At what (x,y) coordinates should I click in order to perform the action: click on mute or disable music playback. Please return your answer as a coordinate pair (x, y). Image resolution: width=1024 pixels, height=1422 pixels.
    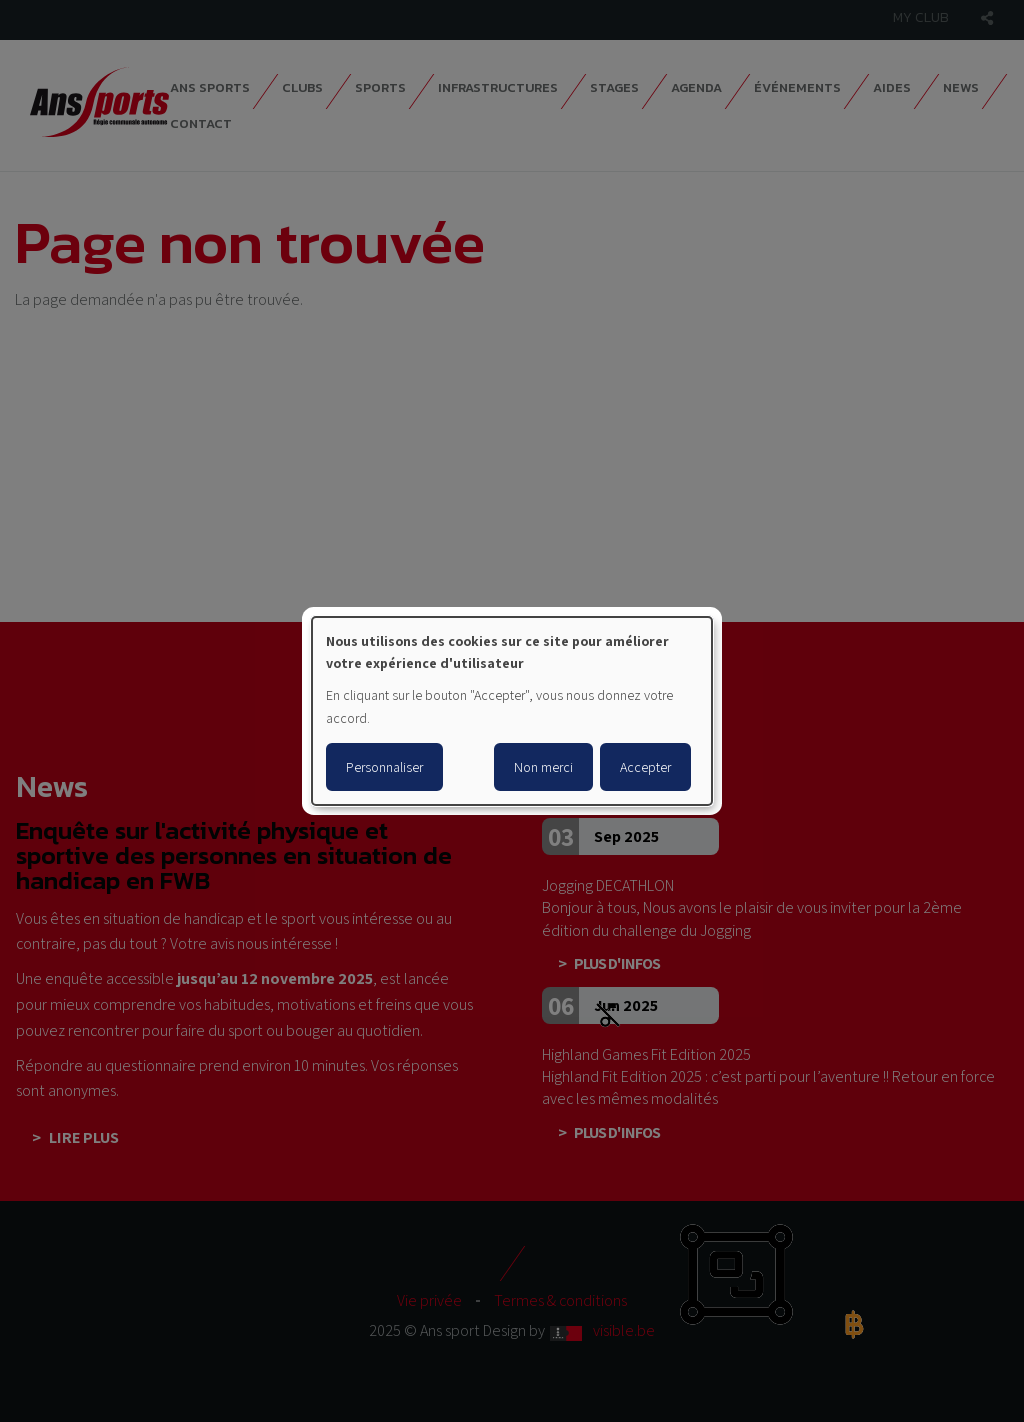
    Looking at the image, I should click on (608, 1015).